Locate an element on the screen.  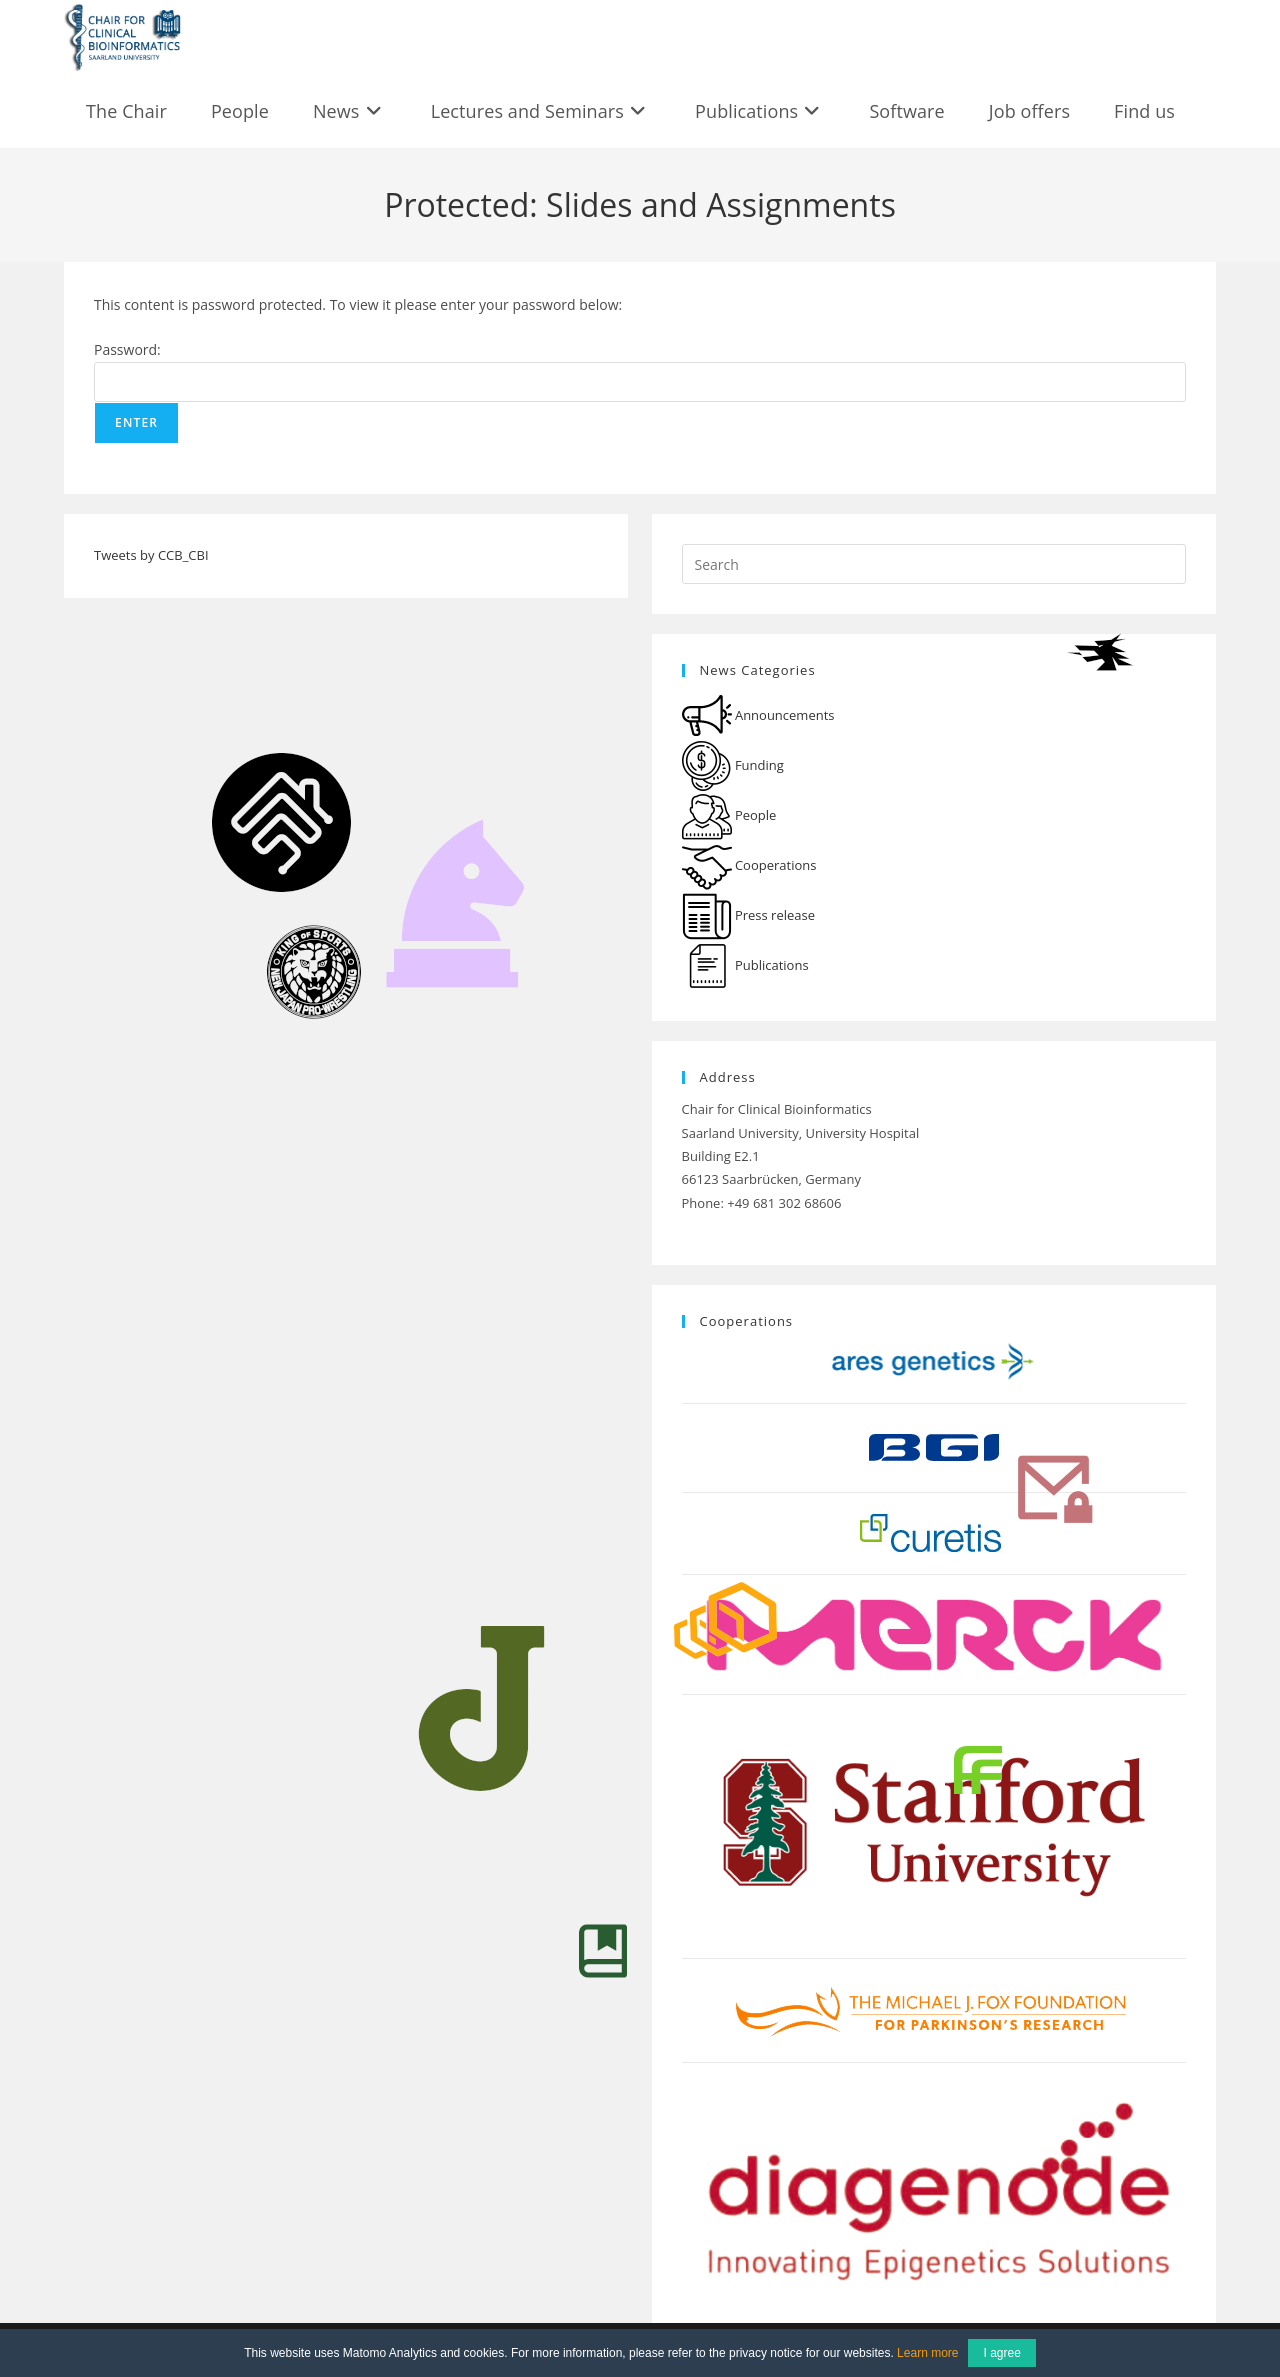
indicates encrypted or secure email is located at coordinates (1053, 1487).